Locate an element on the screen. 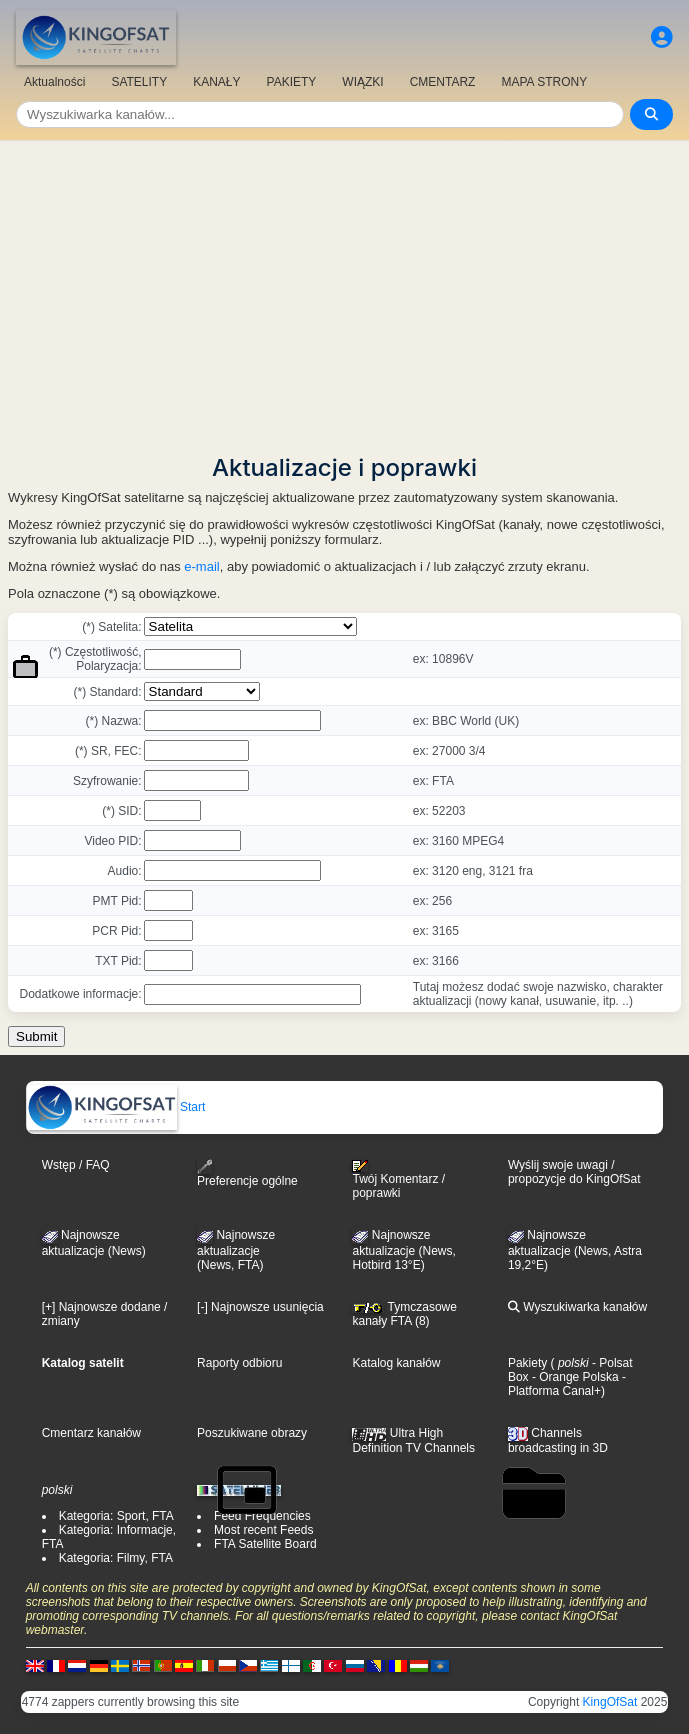 The width and height of the screenshot is (689, 1734). access a closed or collapsed folder is located at coordinates (534, 1495).